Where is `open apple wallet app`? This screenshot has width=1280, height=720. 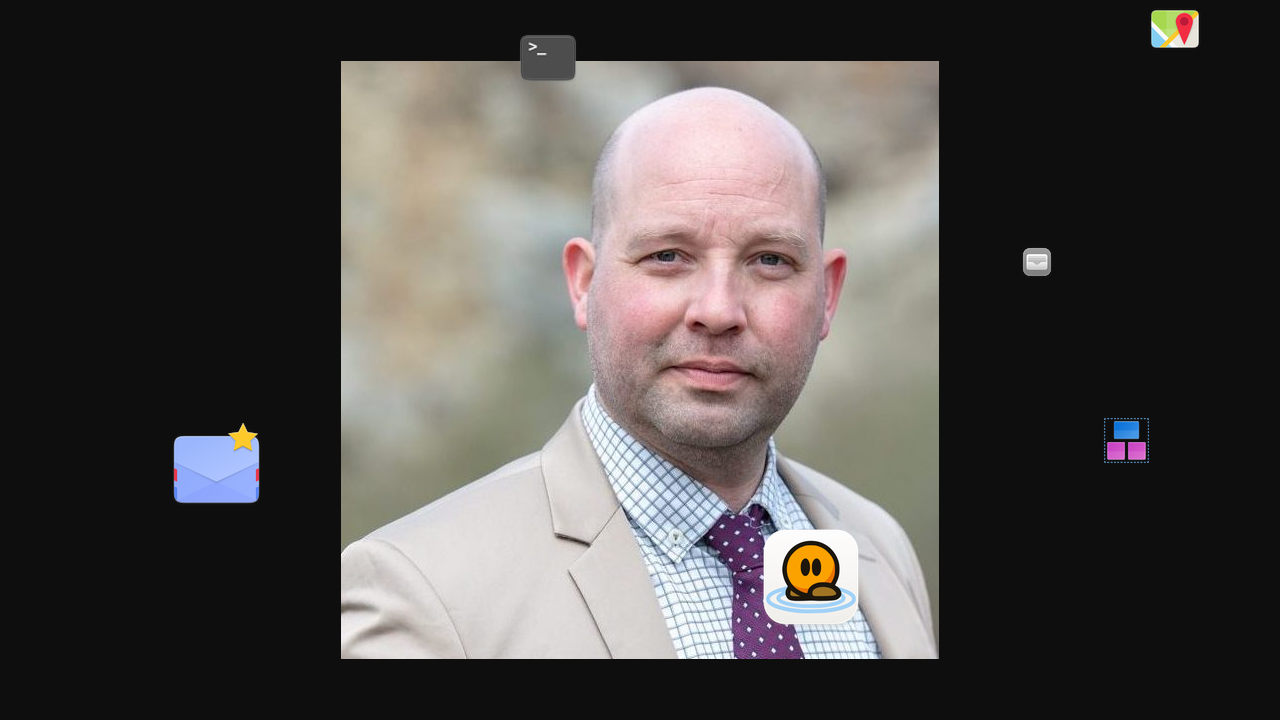
open apple wallet app is located at coordinates (1037, 262).